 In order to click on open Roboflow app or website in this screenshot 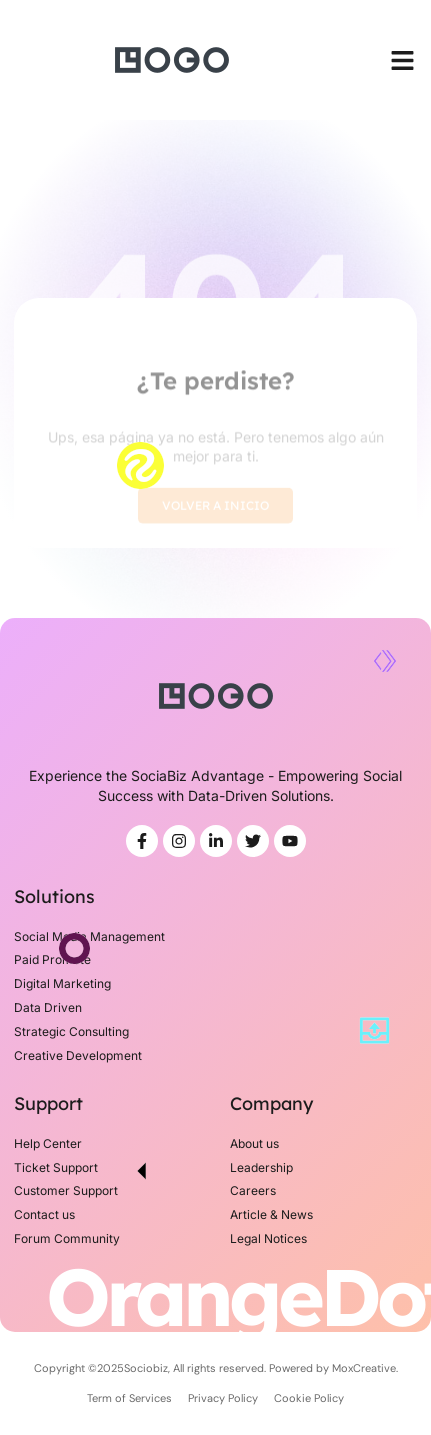, I will do `click(140, 465)`.